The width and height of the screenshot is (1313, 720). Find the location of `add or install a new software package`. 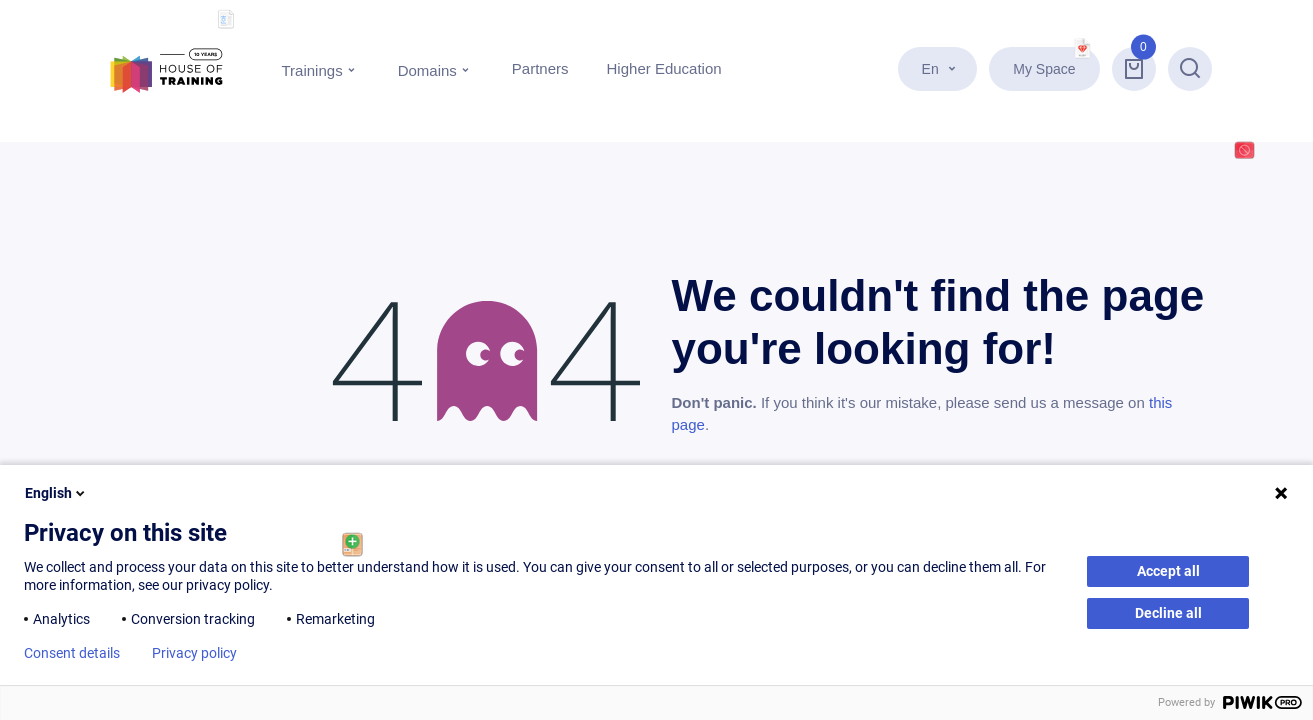

add or install a new software package is located at coordinates (352, 544).